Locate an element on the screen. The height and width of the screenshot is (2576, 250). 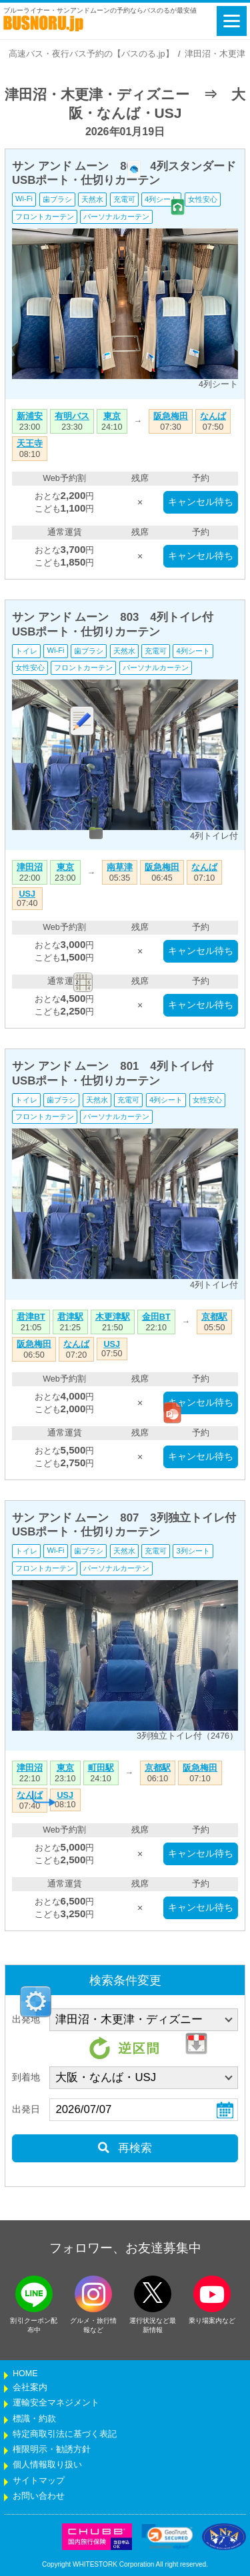
open sudoku puzzle game is located at coordinates (83, 982).